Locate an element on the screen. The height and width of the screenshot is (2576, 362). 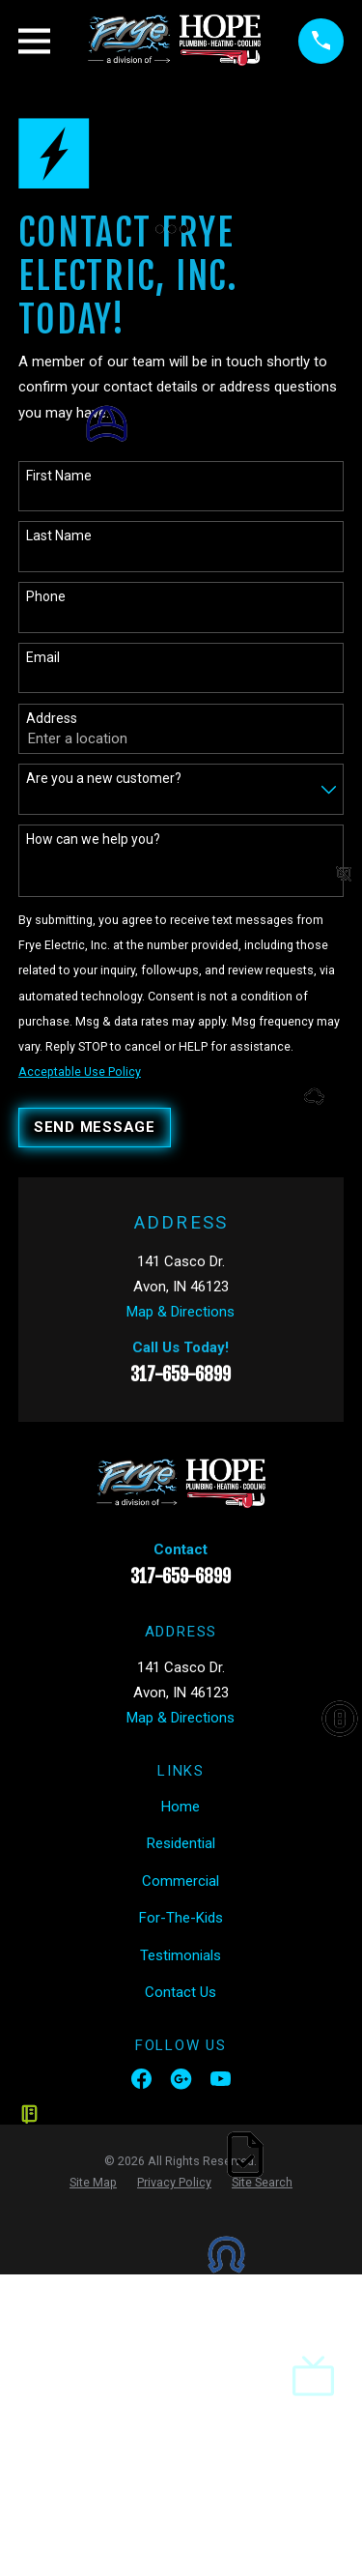
browse hats or headwear category is located at coordinates (106, 425).